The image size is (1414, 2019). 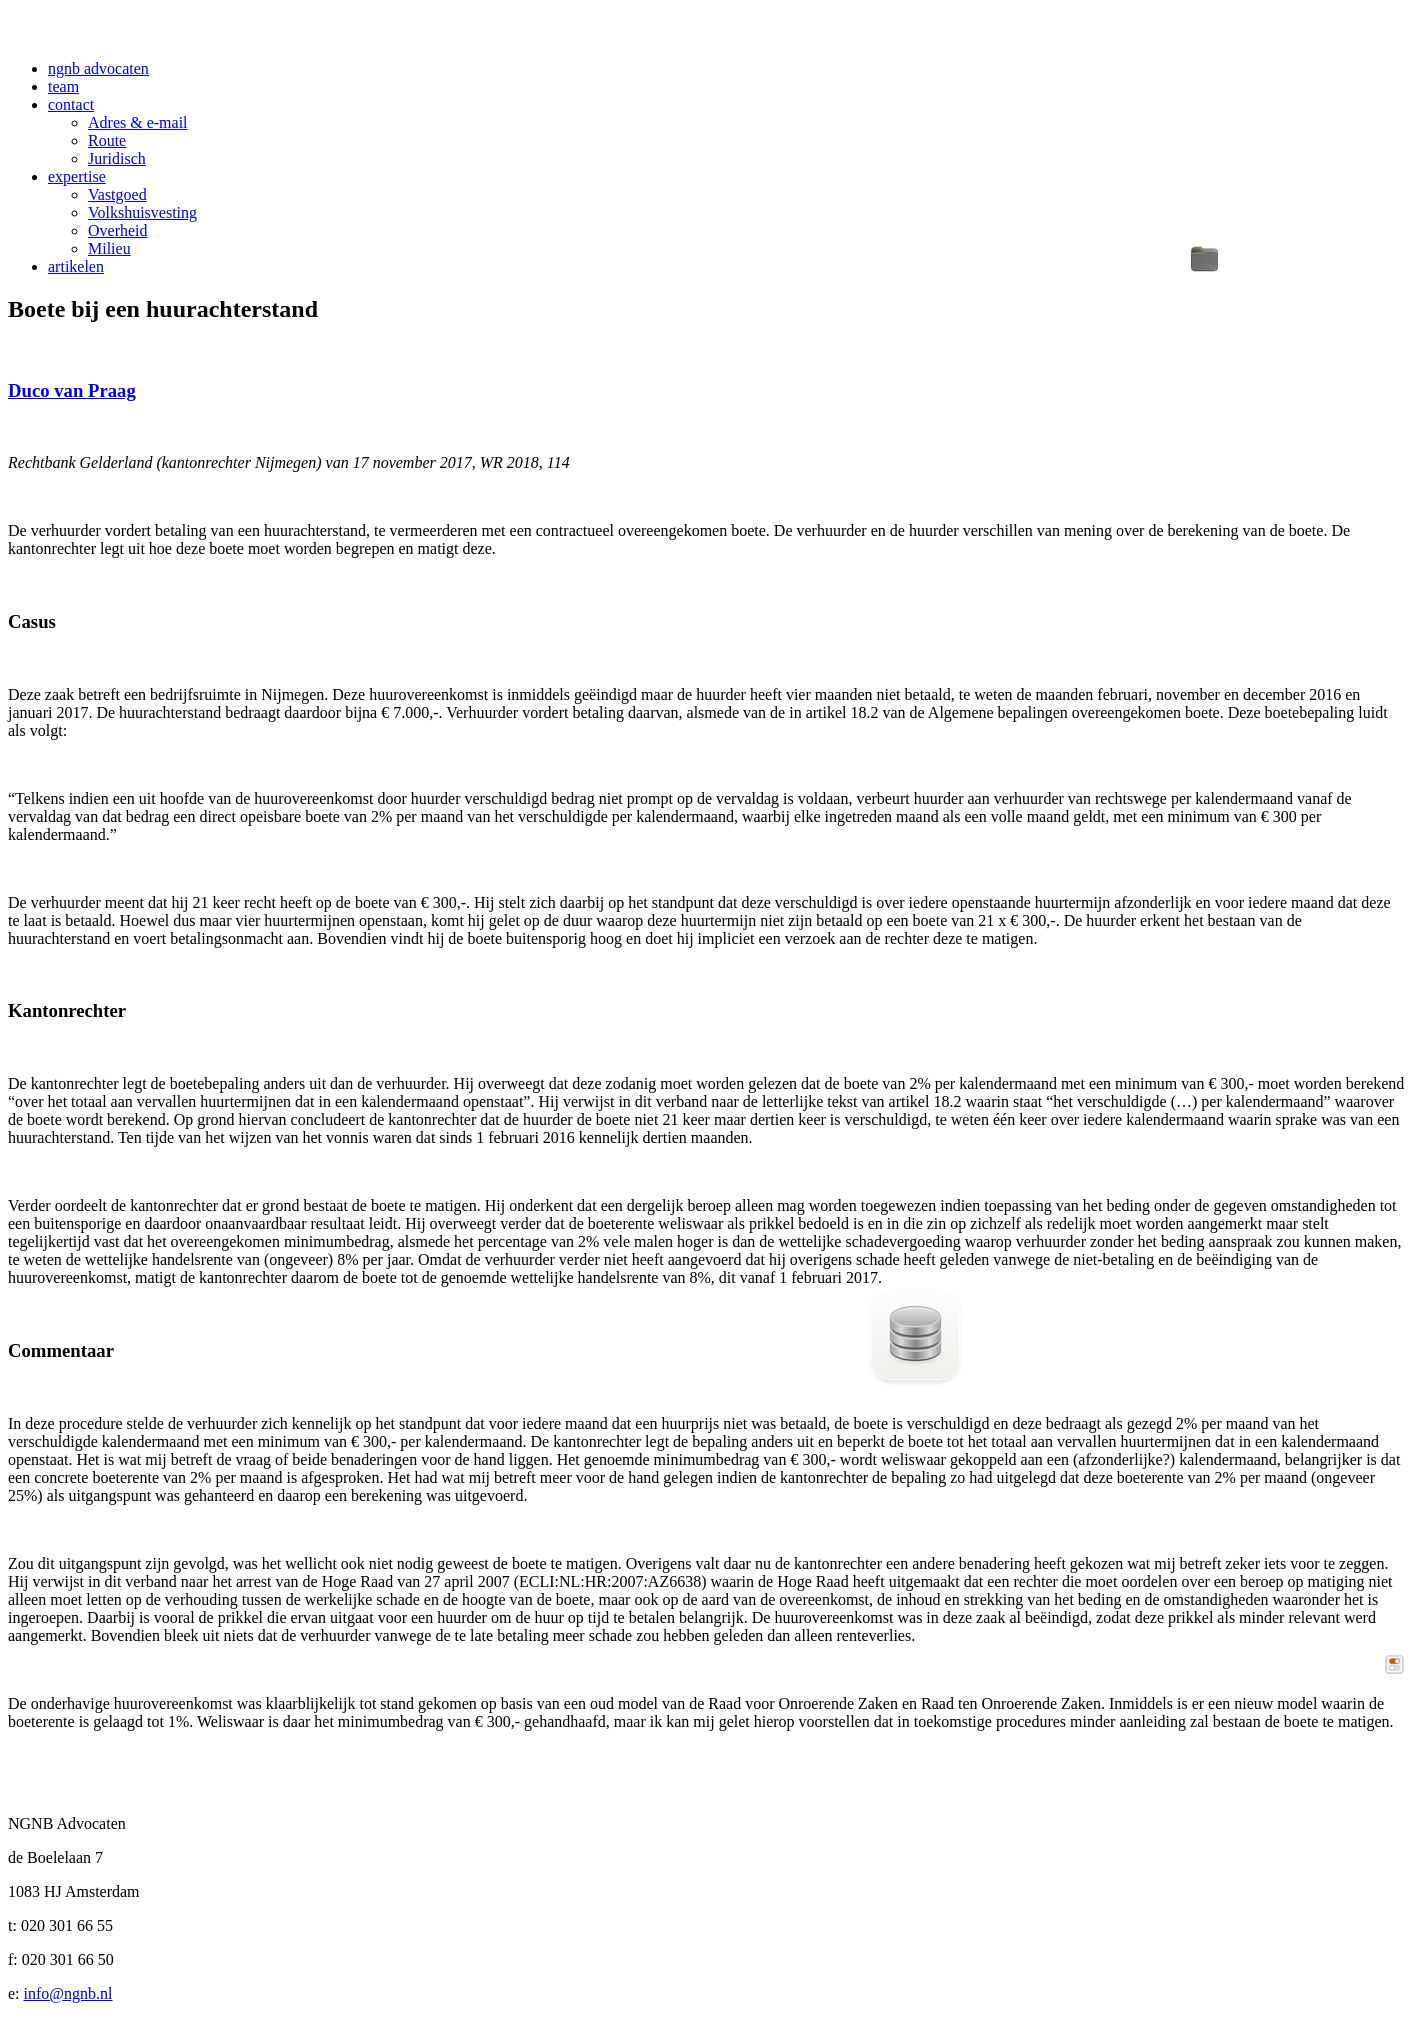 I want to click on open sqlitebrowser database application, so click(x=915, y=1335).